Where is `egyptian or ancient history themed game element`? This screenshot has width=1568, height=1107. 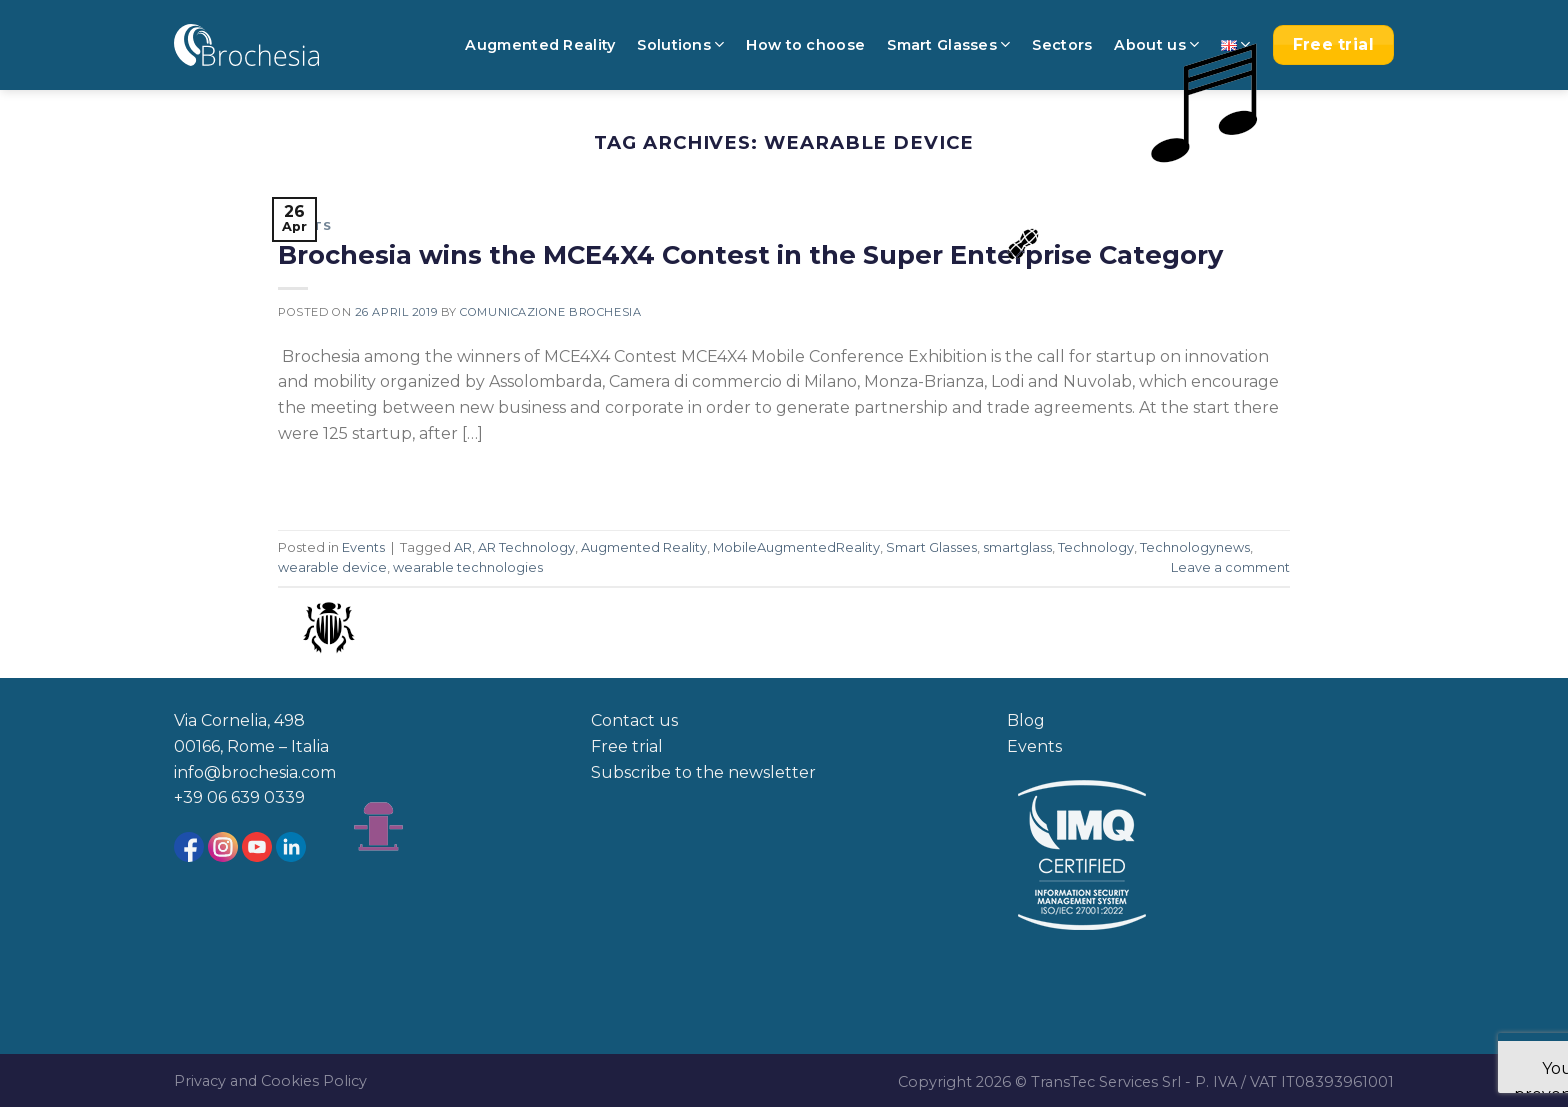
egyptian or ancient history themed game element is located at coordinates (329, 628).